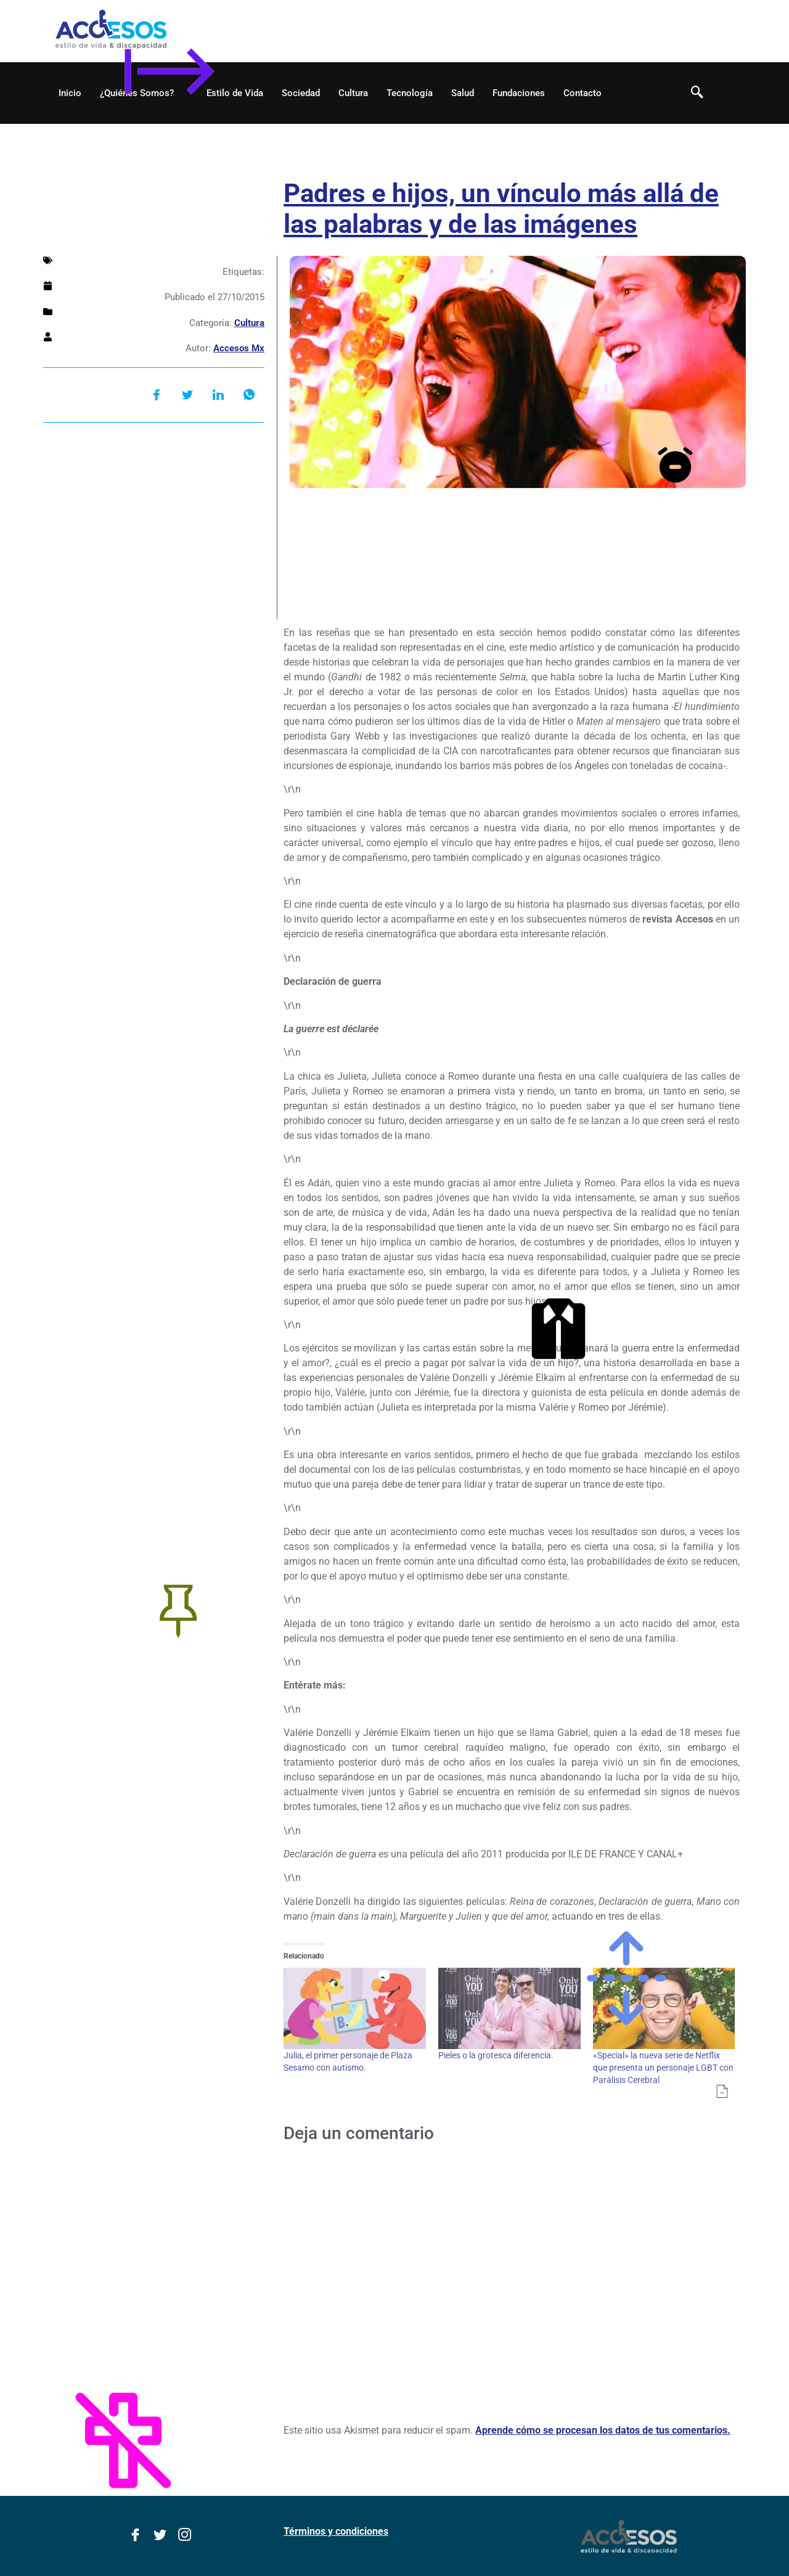 Image resolution: width=789 pixels, height=2576 pixels. I want to click on view clothing or apparel items, so click(558, 1330).